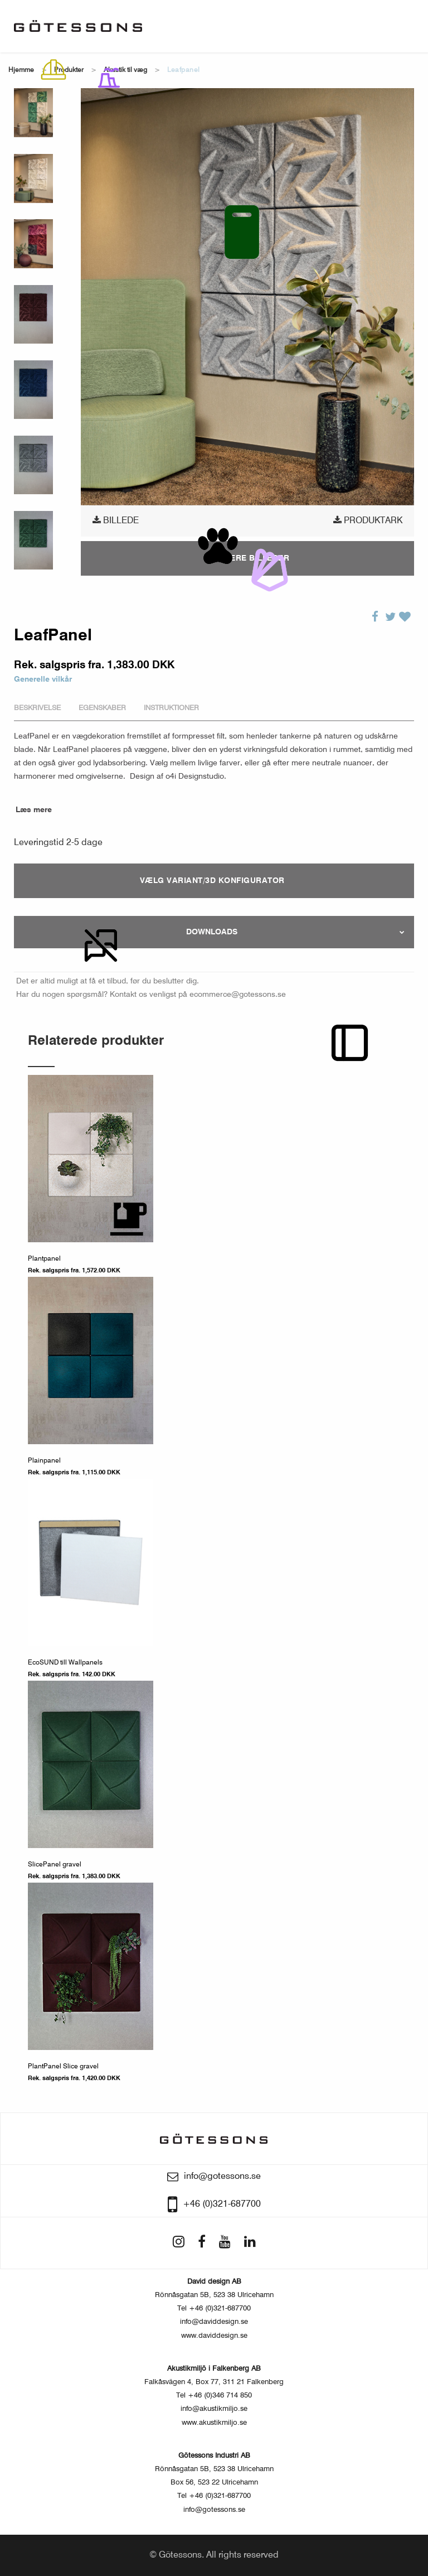 The image size is (428, 2576). I want to click on access firebase console or services, so click(270, 570).